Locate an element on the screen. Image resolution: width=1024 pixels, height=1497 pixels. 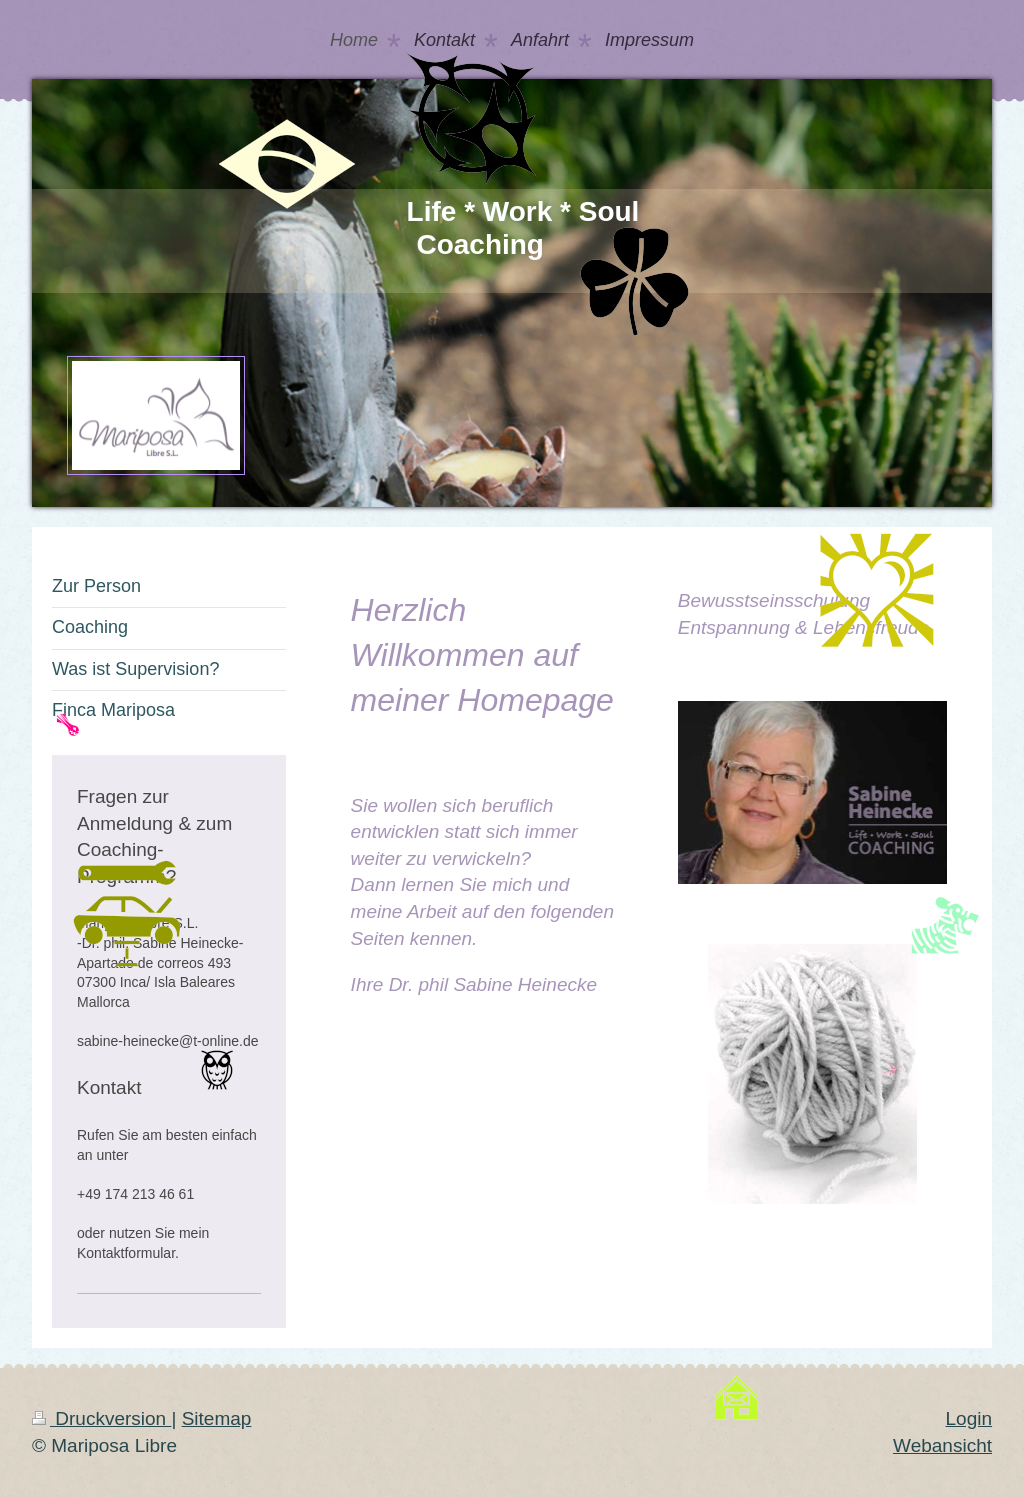
indicates magic or spell activation is located at coordinates (472, 117).